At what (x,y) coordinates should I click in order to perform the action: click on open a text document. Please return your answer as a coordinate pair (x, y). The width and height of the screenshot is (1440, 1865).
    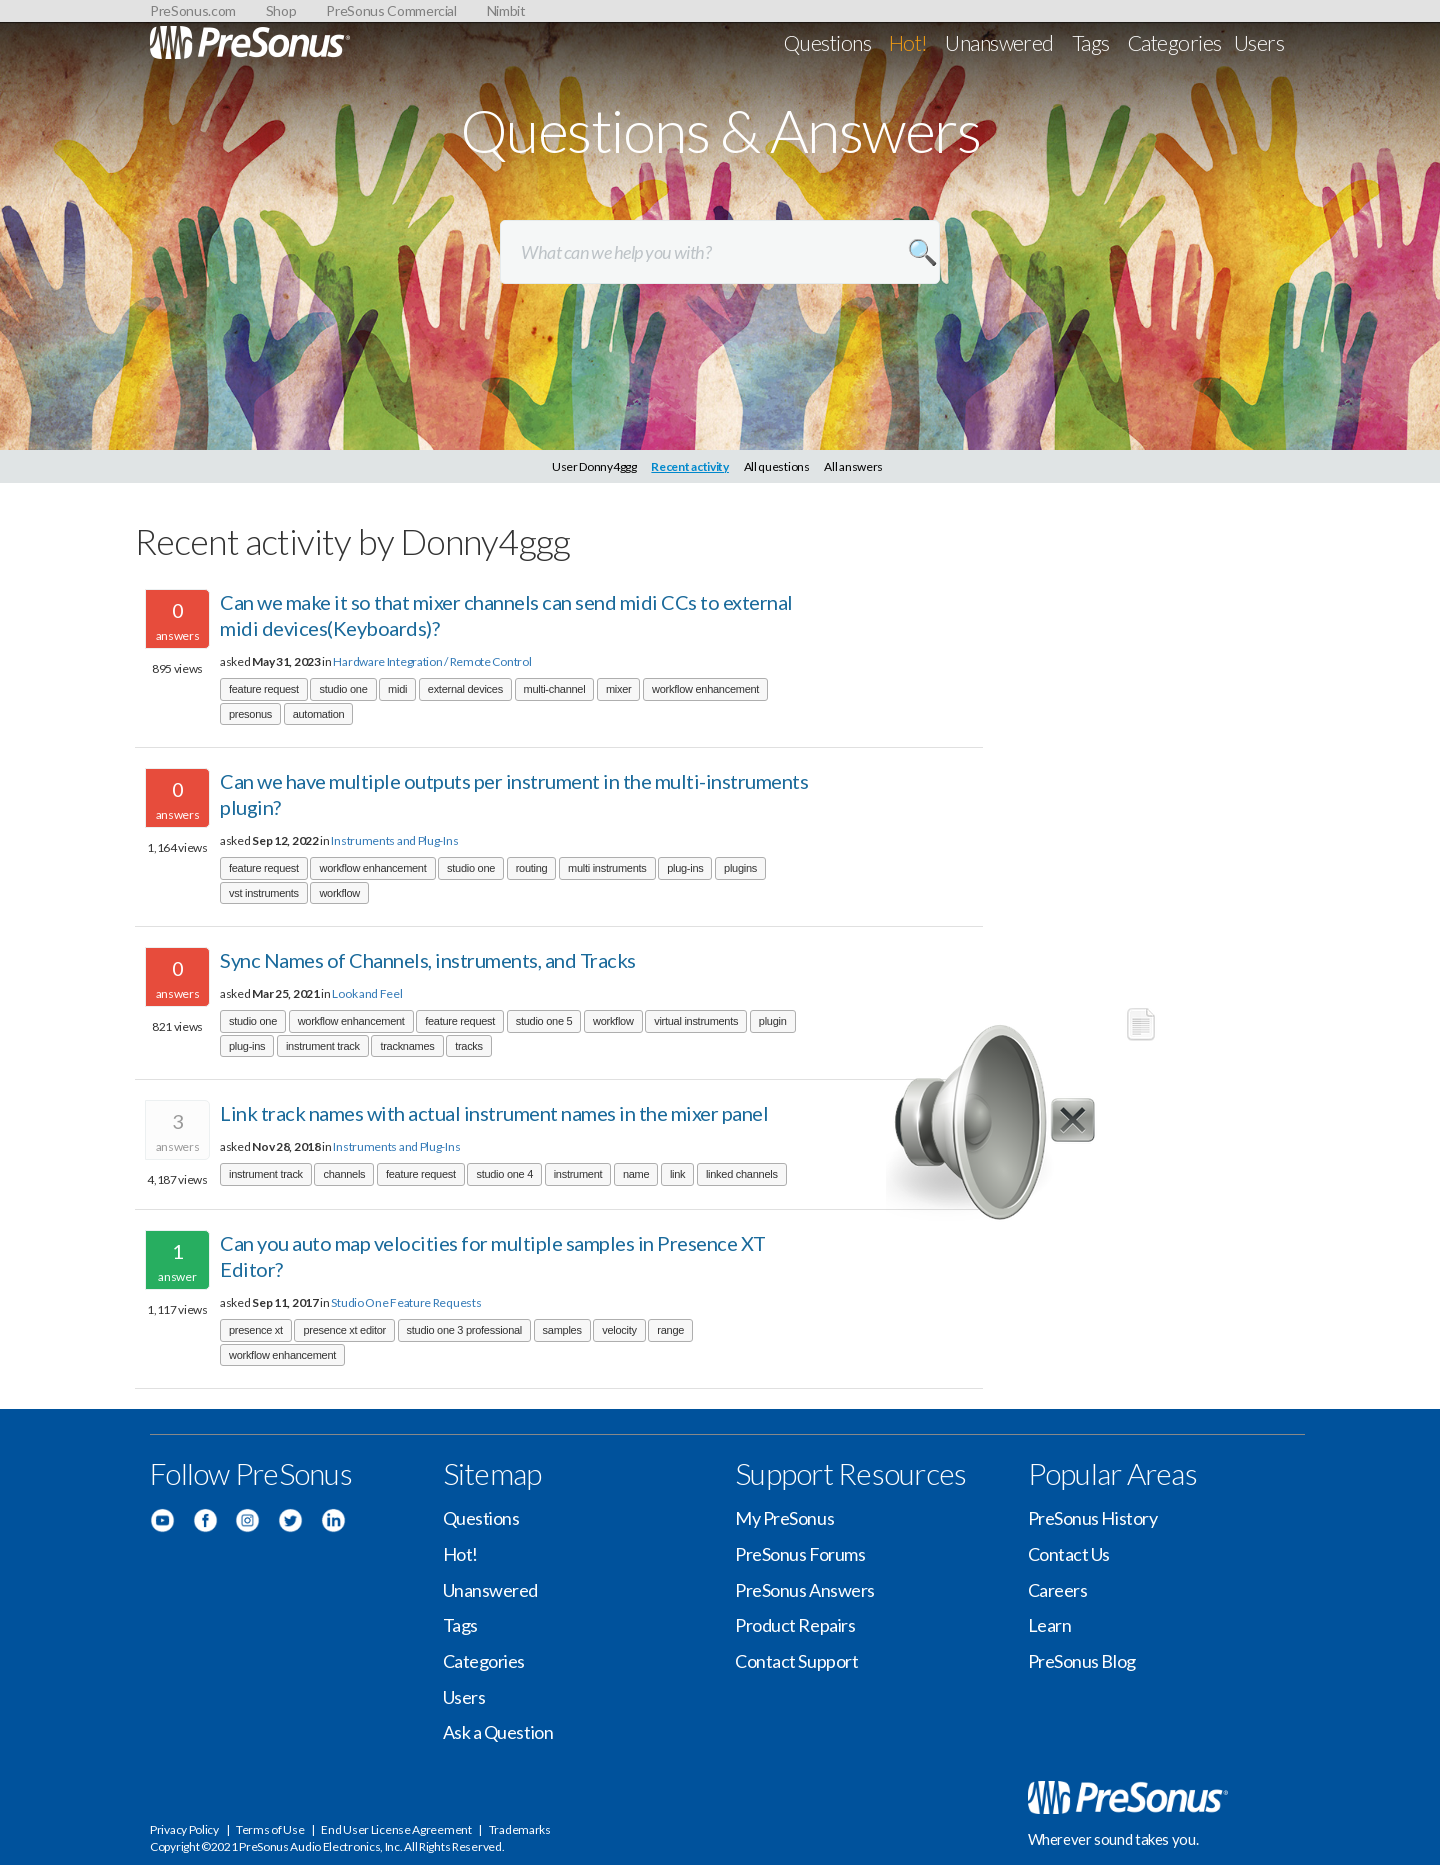
    Looking at the image, I should click on (1141, 1024).